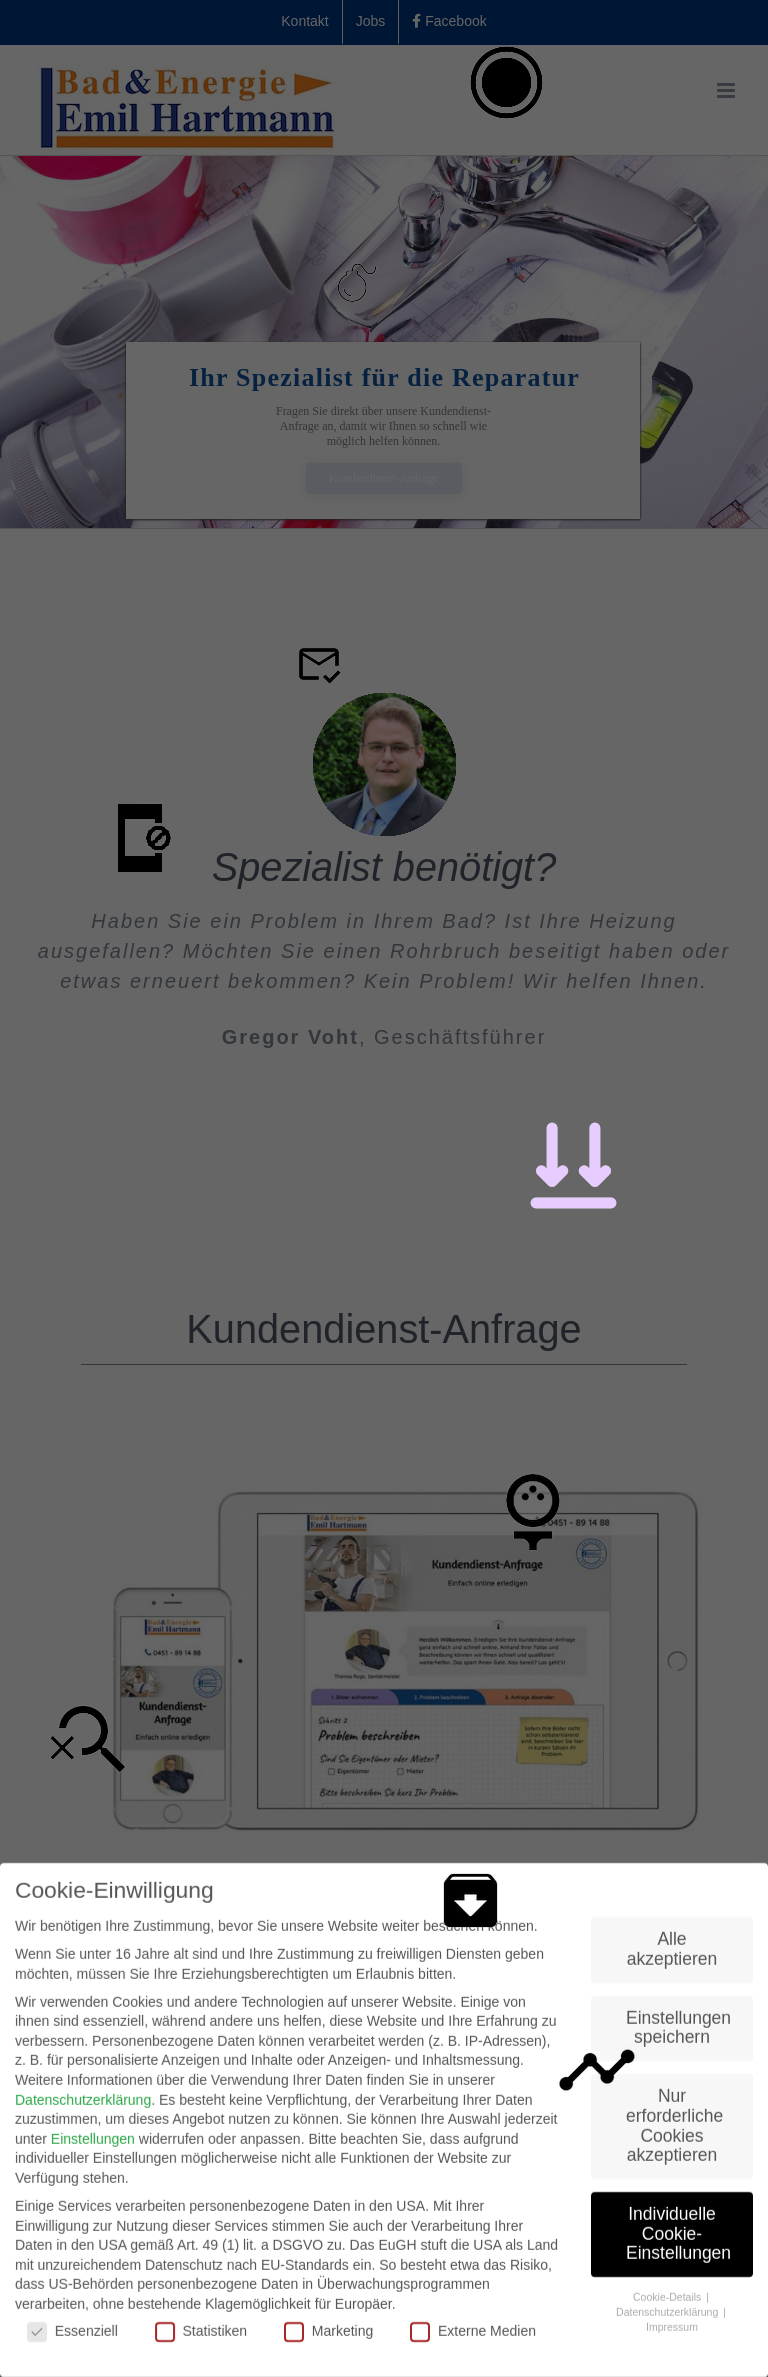 The width and height of the screenshot is (768, 2377). Describe the element at coordinates (533, 1512) in the screenshot. I see `access golf sports content or scores` at that location.